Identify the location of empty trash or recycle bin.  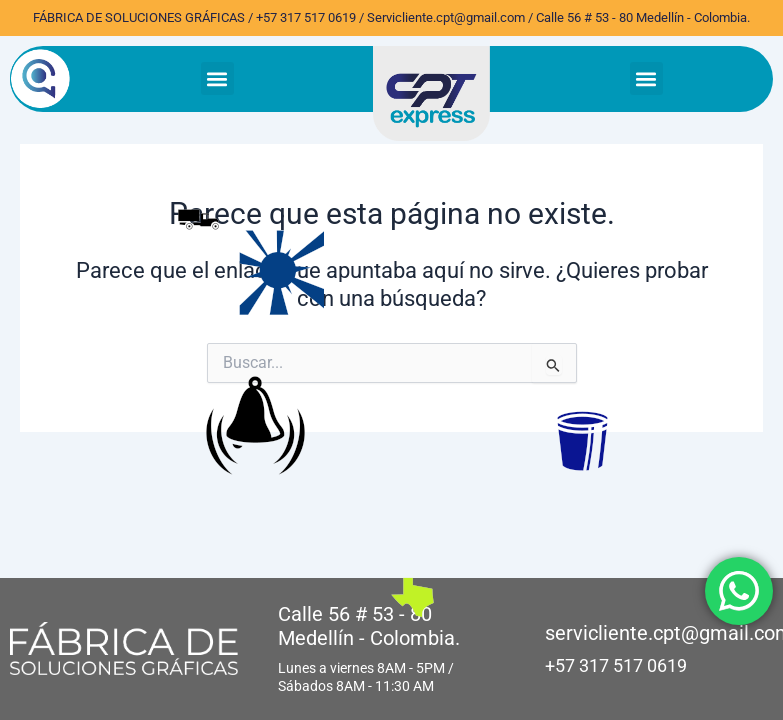
(582, 431).